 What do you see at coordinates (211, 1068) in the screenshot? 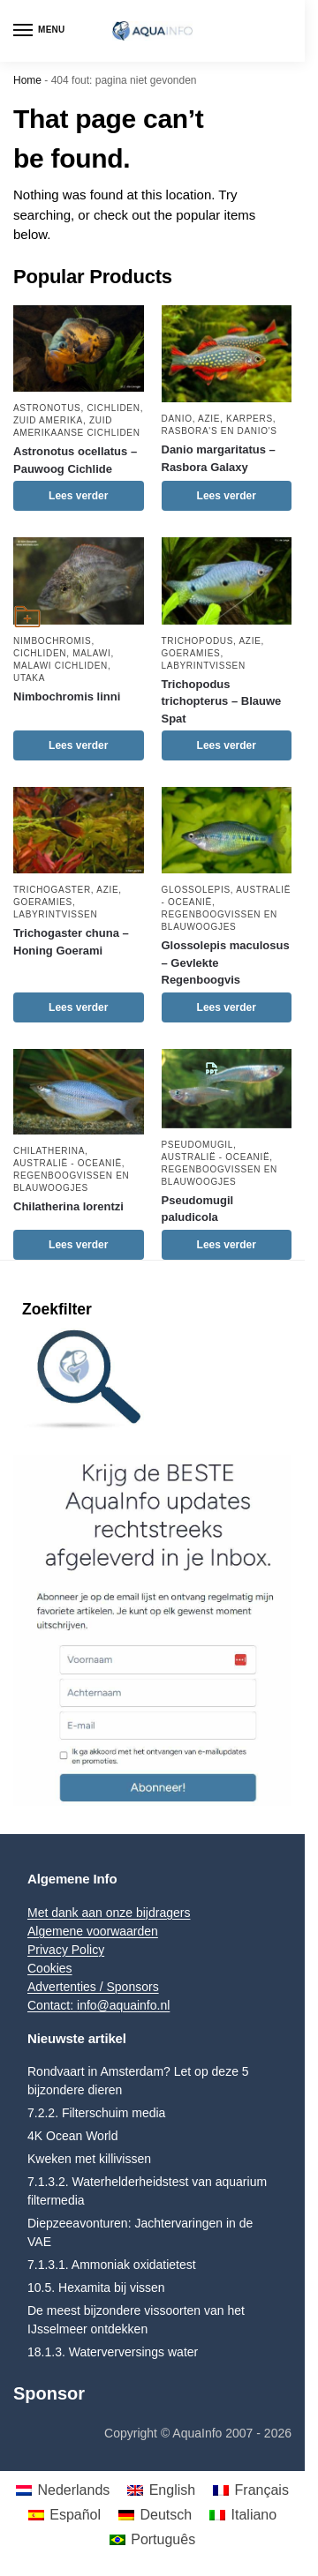
I see `open a PowerPoint presentation file` at bounding box center [211, 1068].